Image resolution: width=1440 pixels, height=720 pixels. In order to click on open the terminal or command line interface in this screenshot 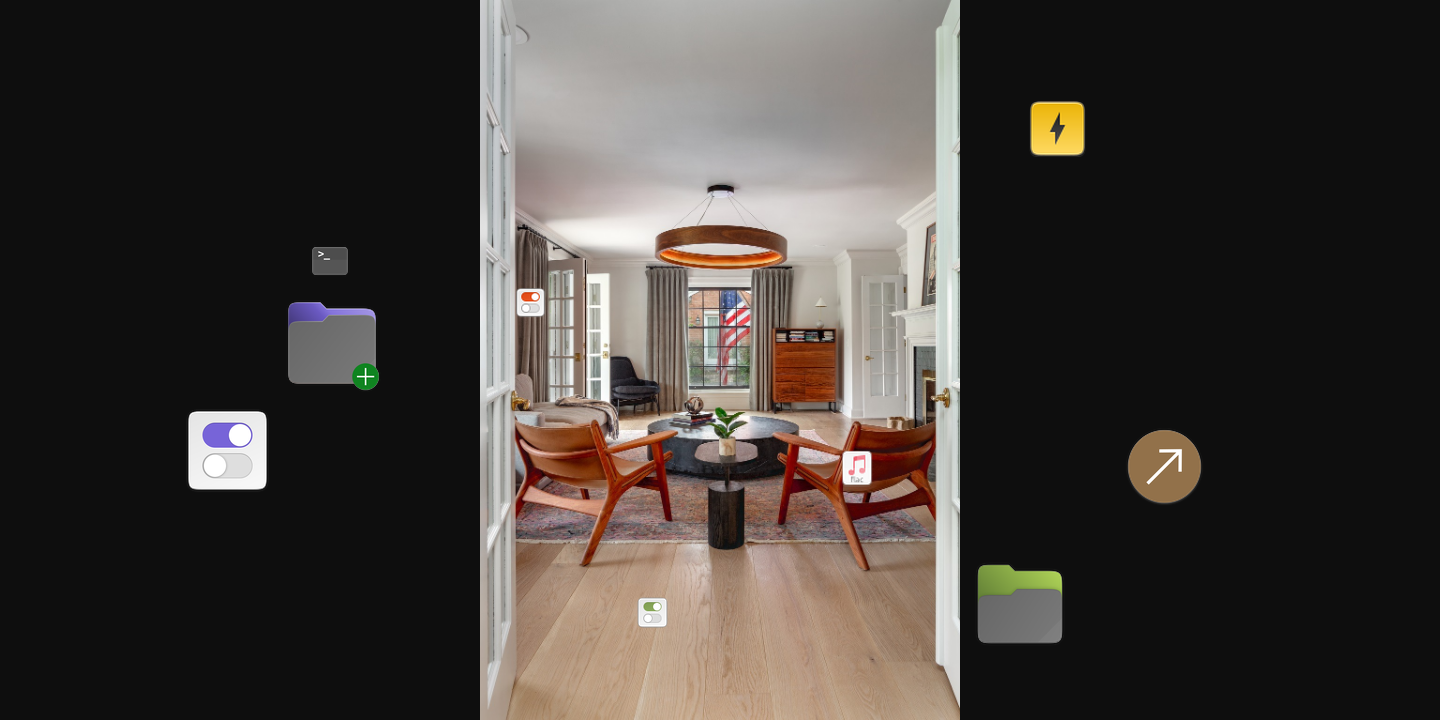, I will do `click(330, 261)`.